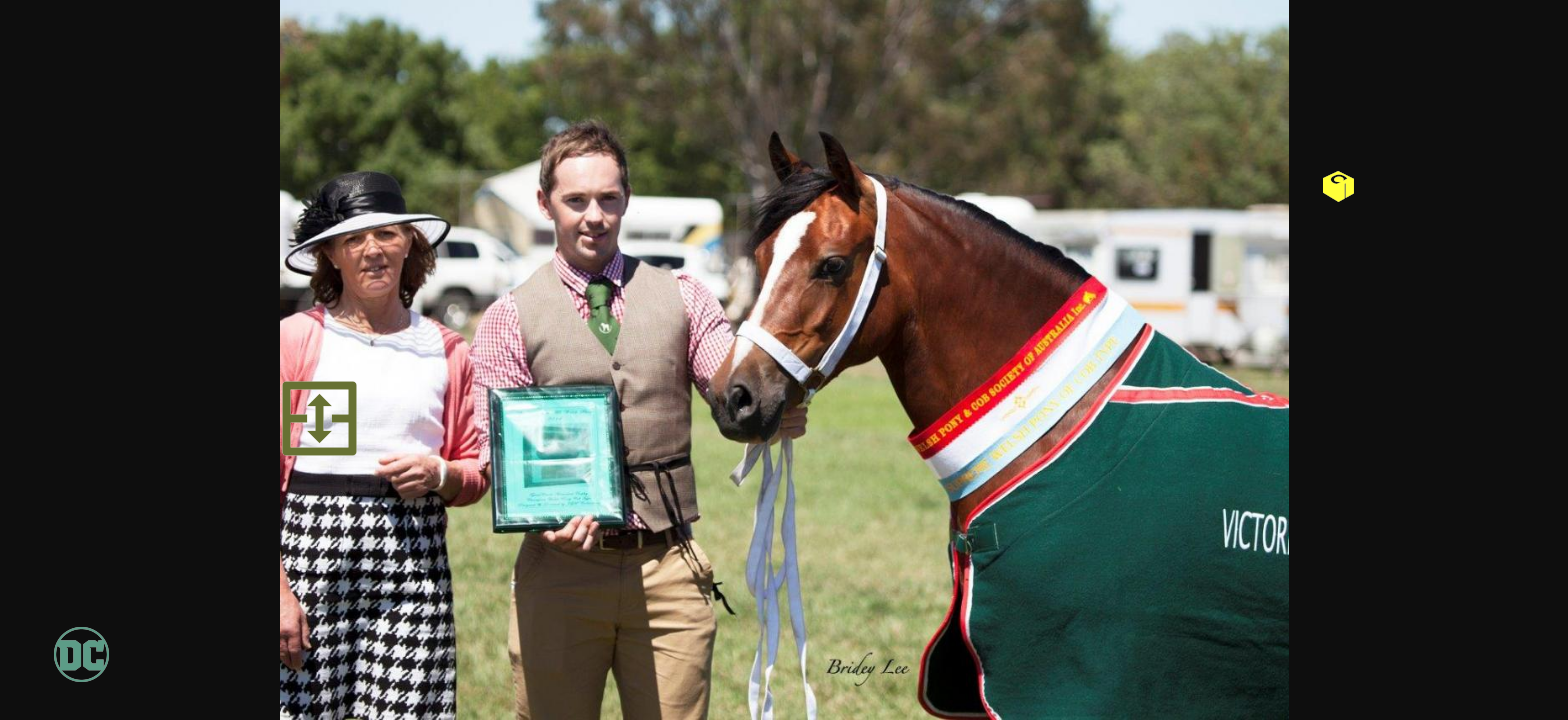 The image size is (1568, 720). Describe the element at coordinates (319, 418) in the screenshot. I see `split table cells vertically` at that location.